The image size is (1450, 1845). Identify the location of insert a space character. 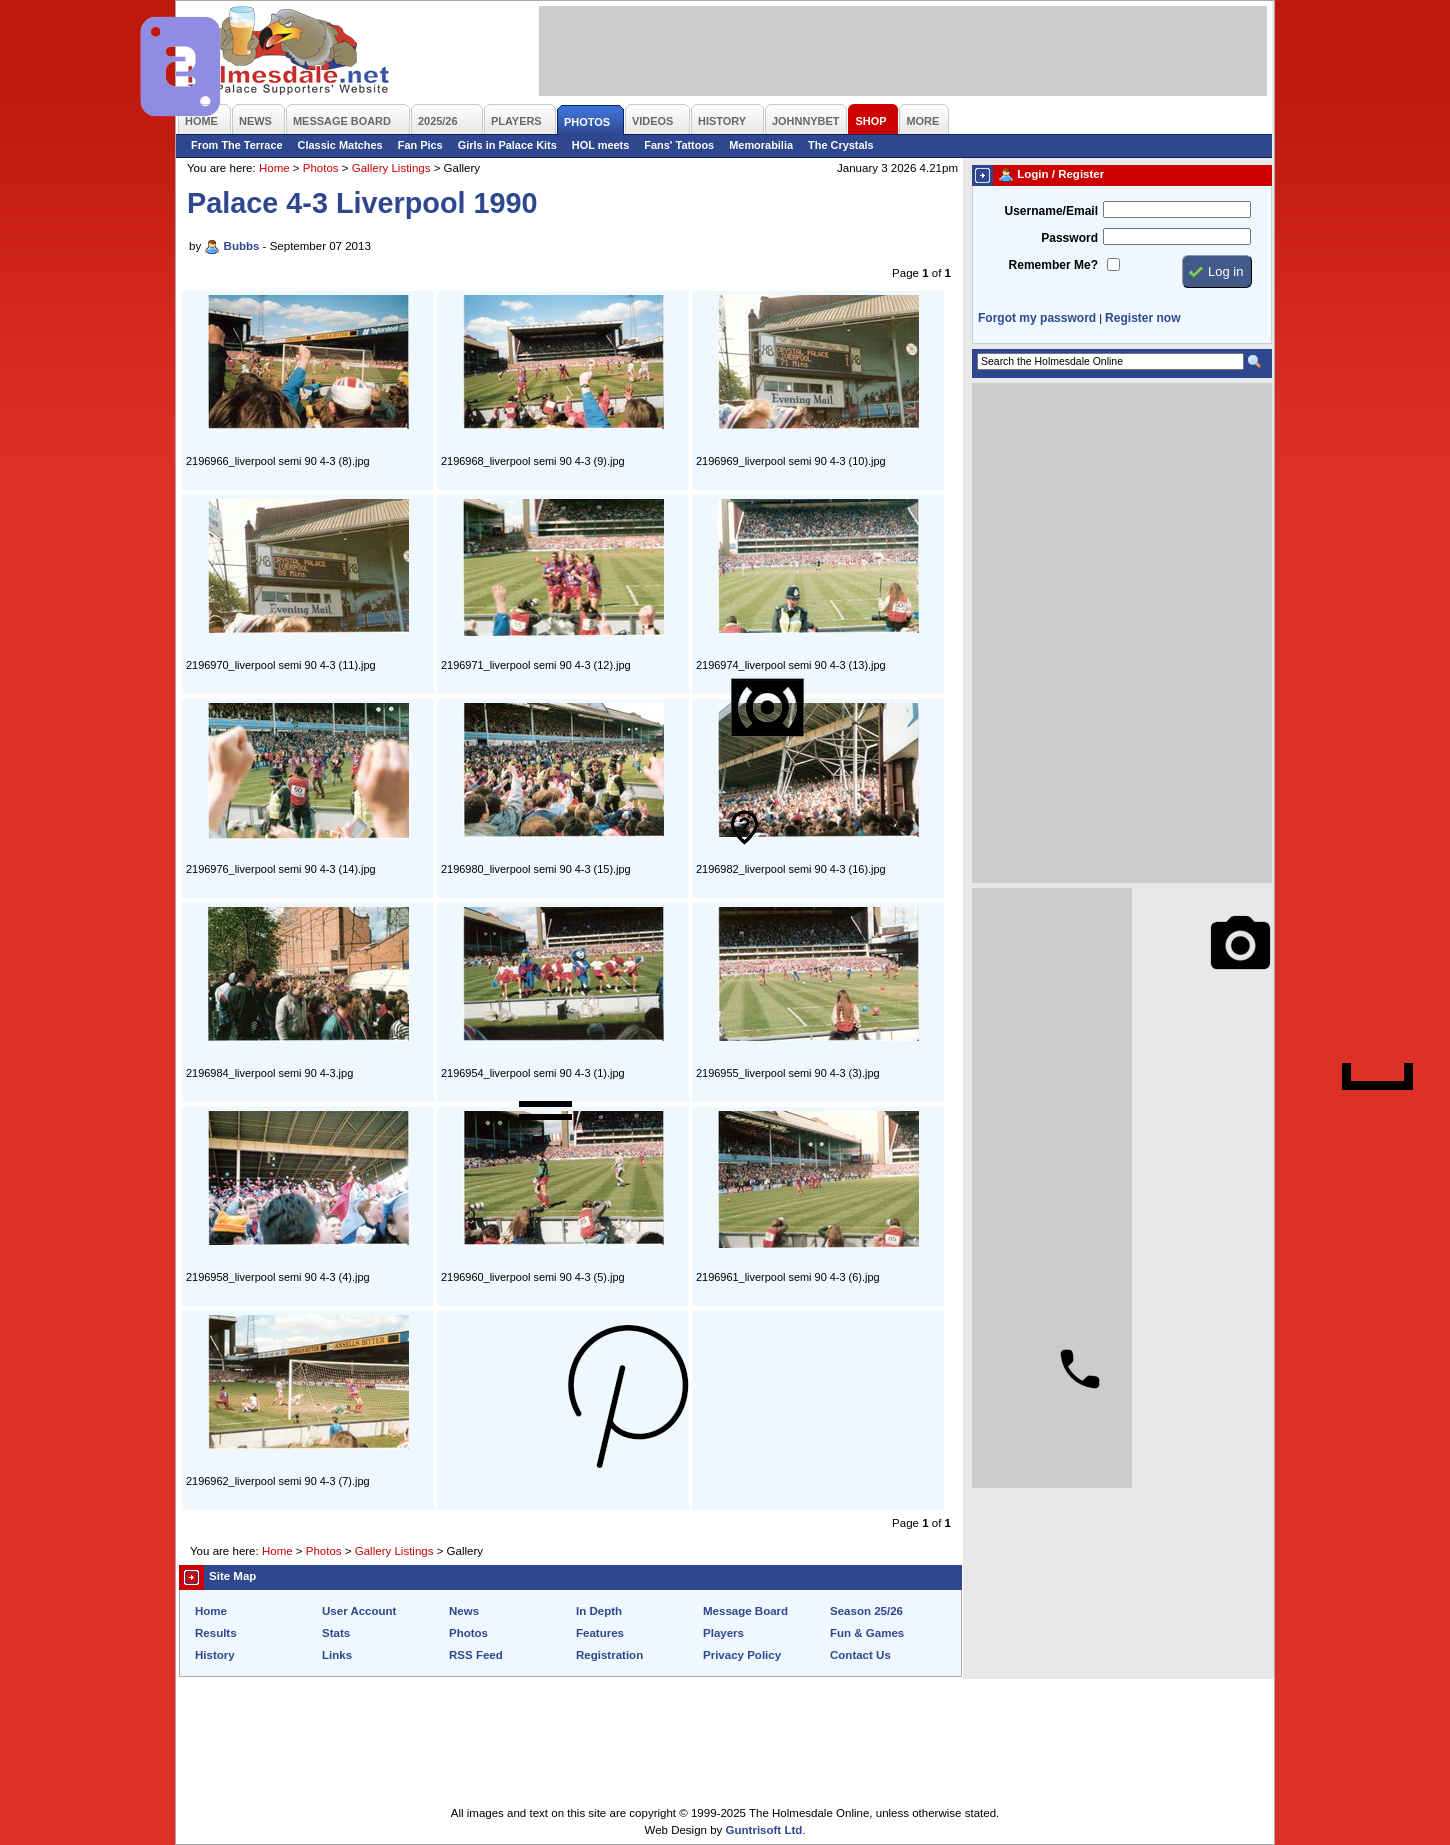
(1377, 1076).